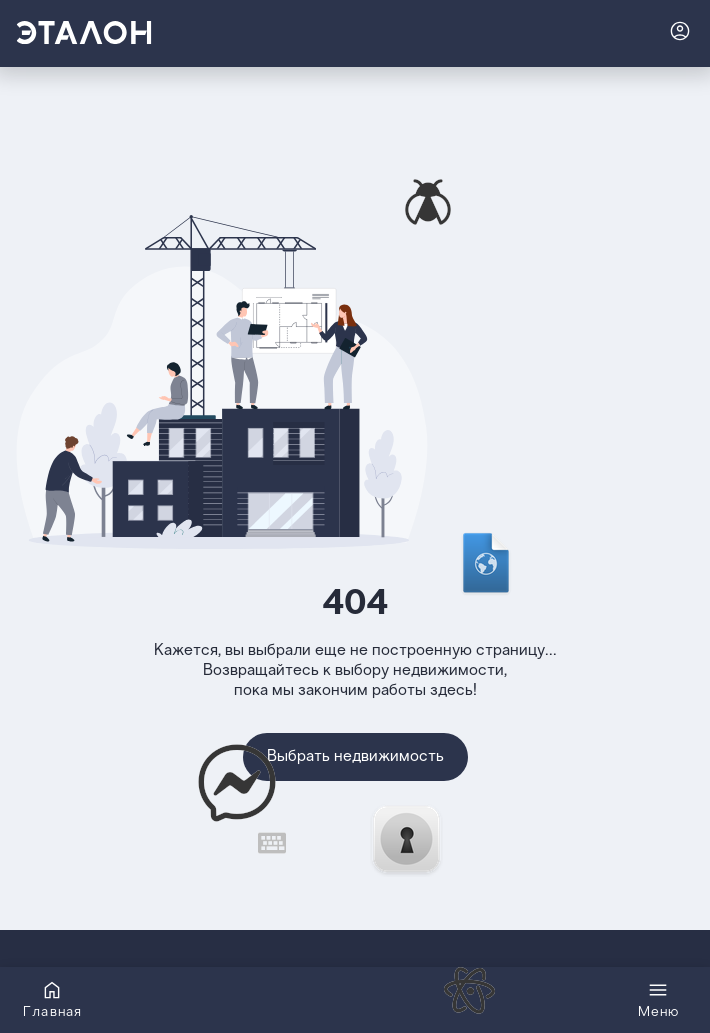 This screenshot has height=1033, width=710. Describe the element at coordinates (406, 840) in the screenshot. I see `enter password to authenticate` at that location.